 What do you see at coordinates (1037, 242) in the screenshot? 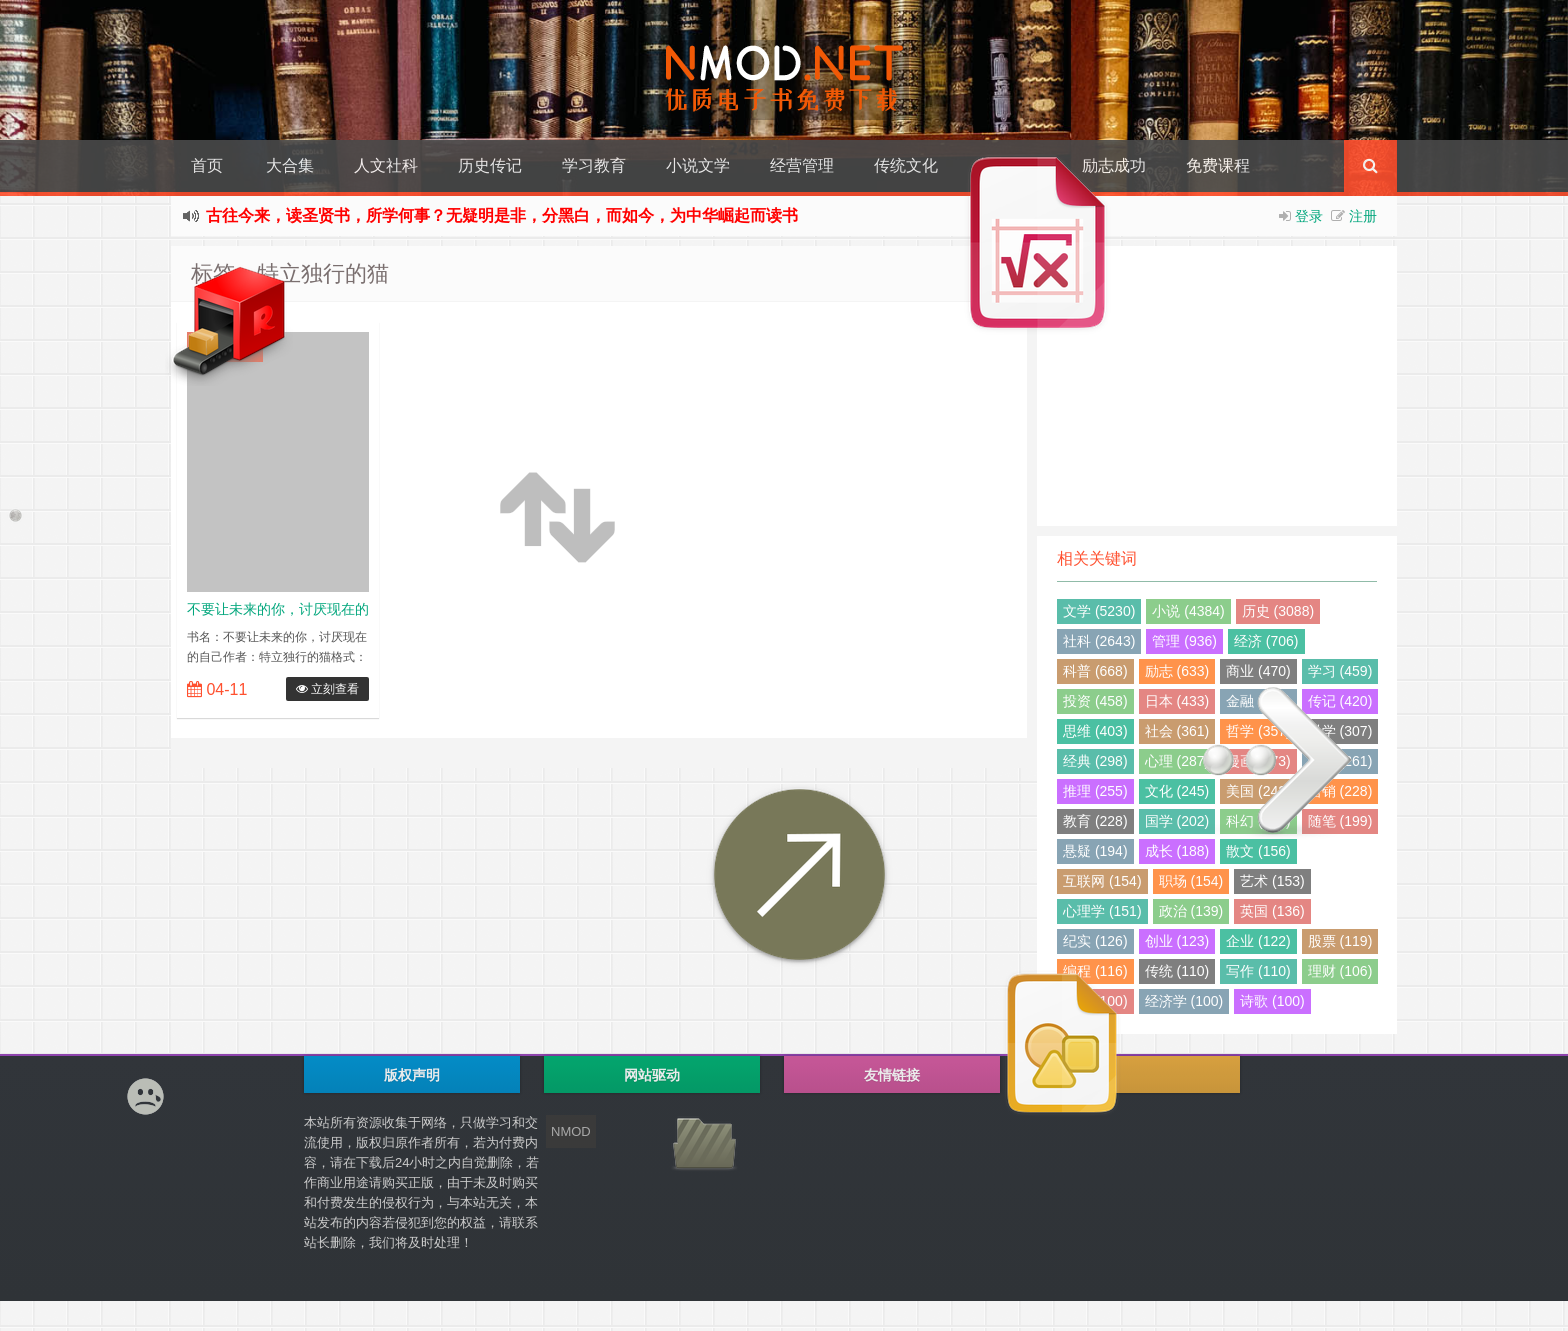
I see `open an opendocument formula template file` at bounding box center [1037, 242].